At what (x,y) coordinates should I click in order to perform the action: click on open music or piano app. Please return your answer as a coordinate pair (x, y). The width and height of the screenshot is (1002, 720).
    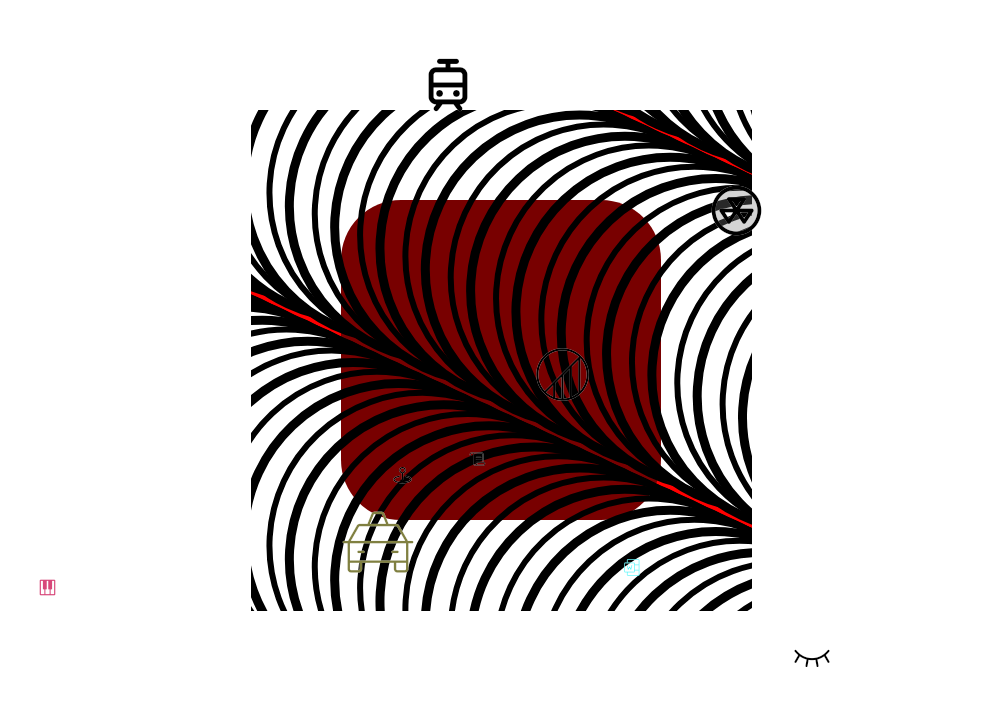
    Looking at the image, I should click on (47, 587).